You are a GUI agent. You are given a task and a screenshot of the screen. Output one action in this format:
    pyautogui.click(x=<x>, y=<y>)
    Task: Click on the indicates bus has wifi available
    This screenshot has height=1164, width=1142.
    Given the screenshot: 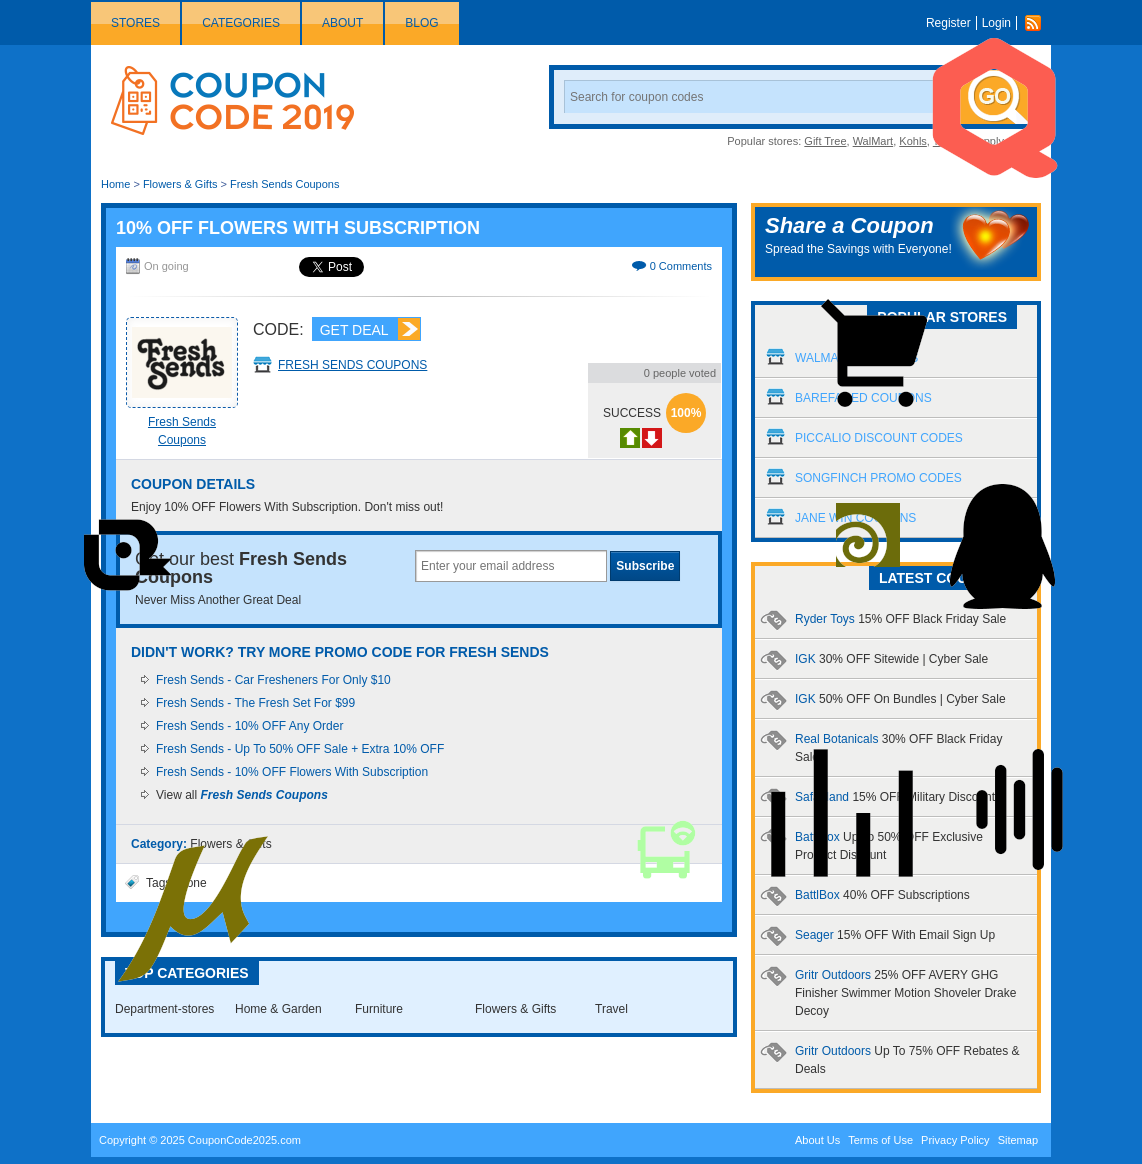 What is the action you would take?
    pyautogui.click(x=665, y=851)
    